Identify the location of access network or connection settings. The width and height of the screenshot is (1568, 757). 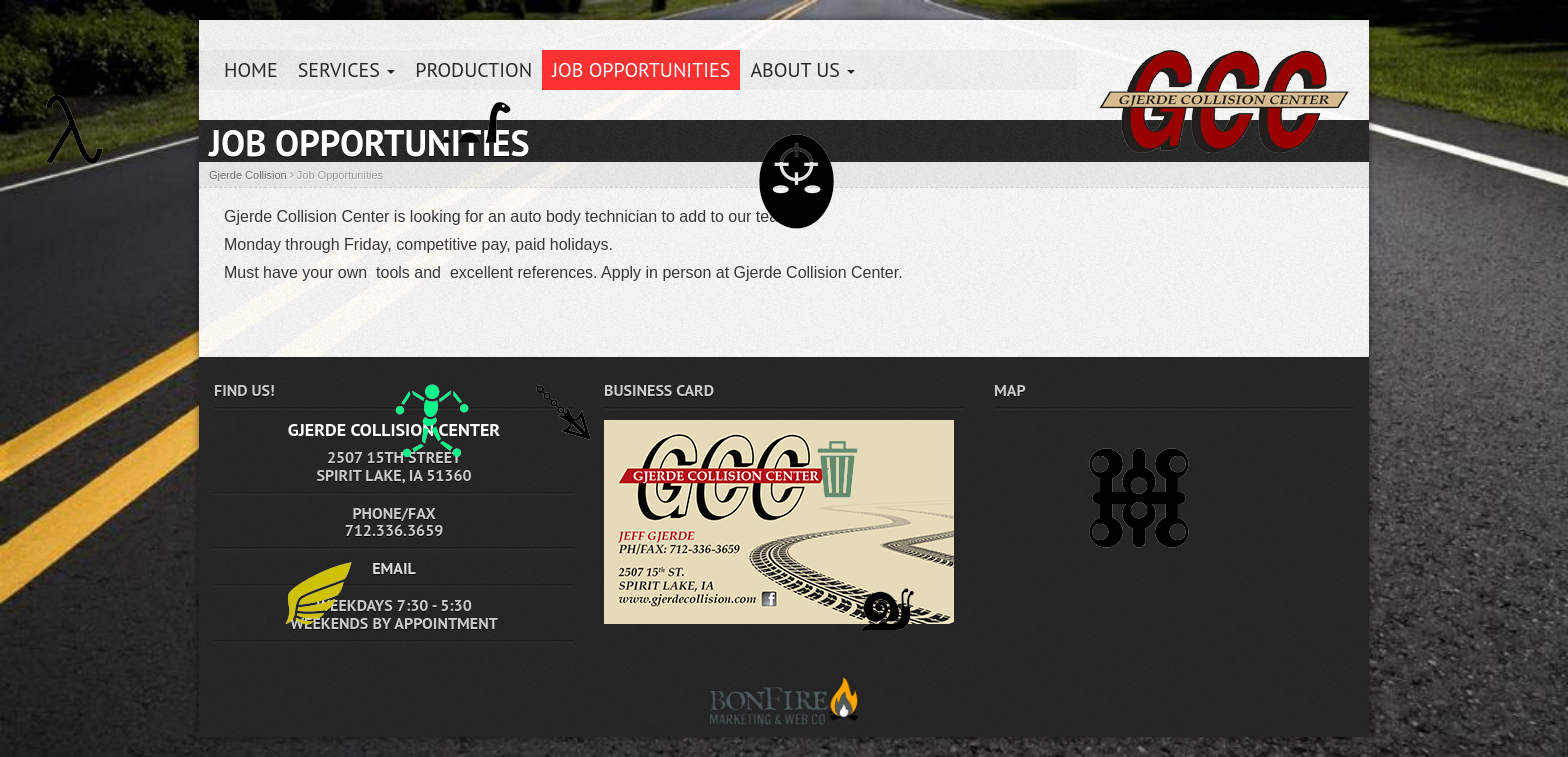
(1139, 498).